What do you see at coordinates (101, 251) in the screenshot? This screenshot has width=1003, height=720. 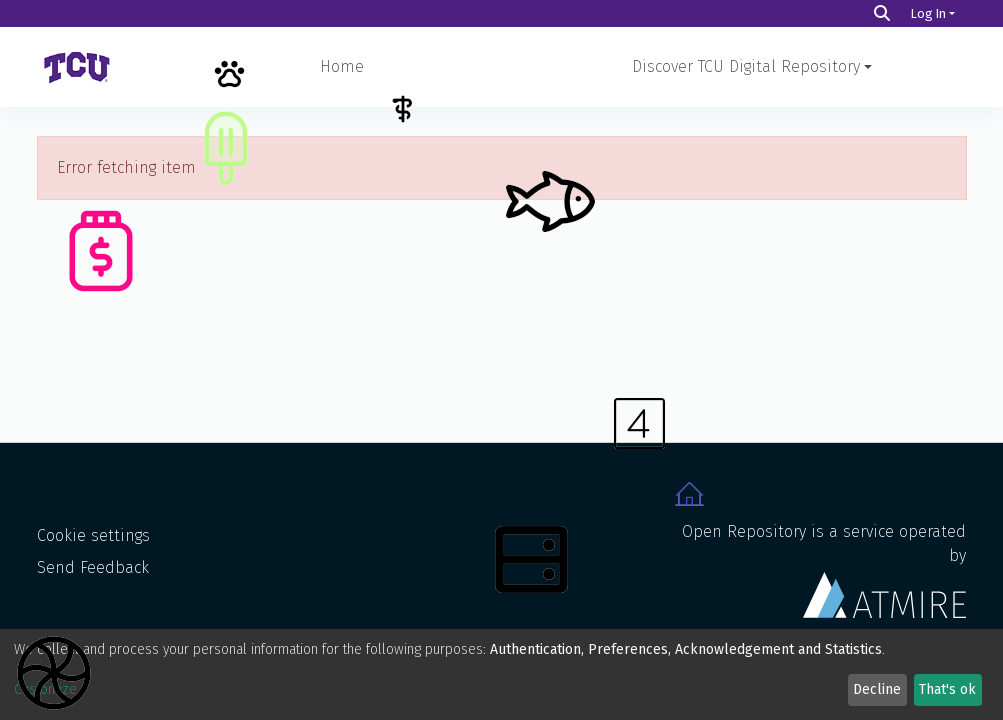 I see `leave a tip or donation` at bounding box center [101, 251].